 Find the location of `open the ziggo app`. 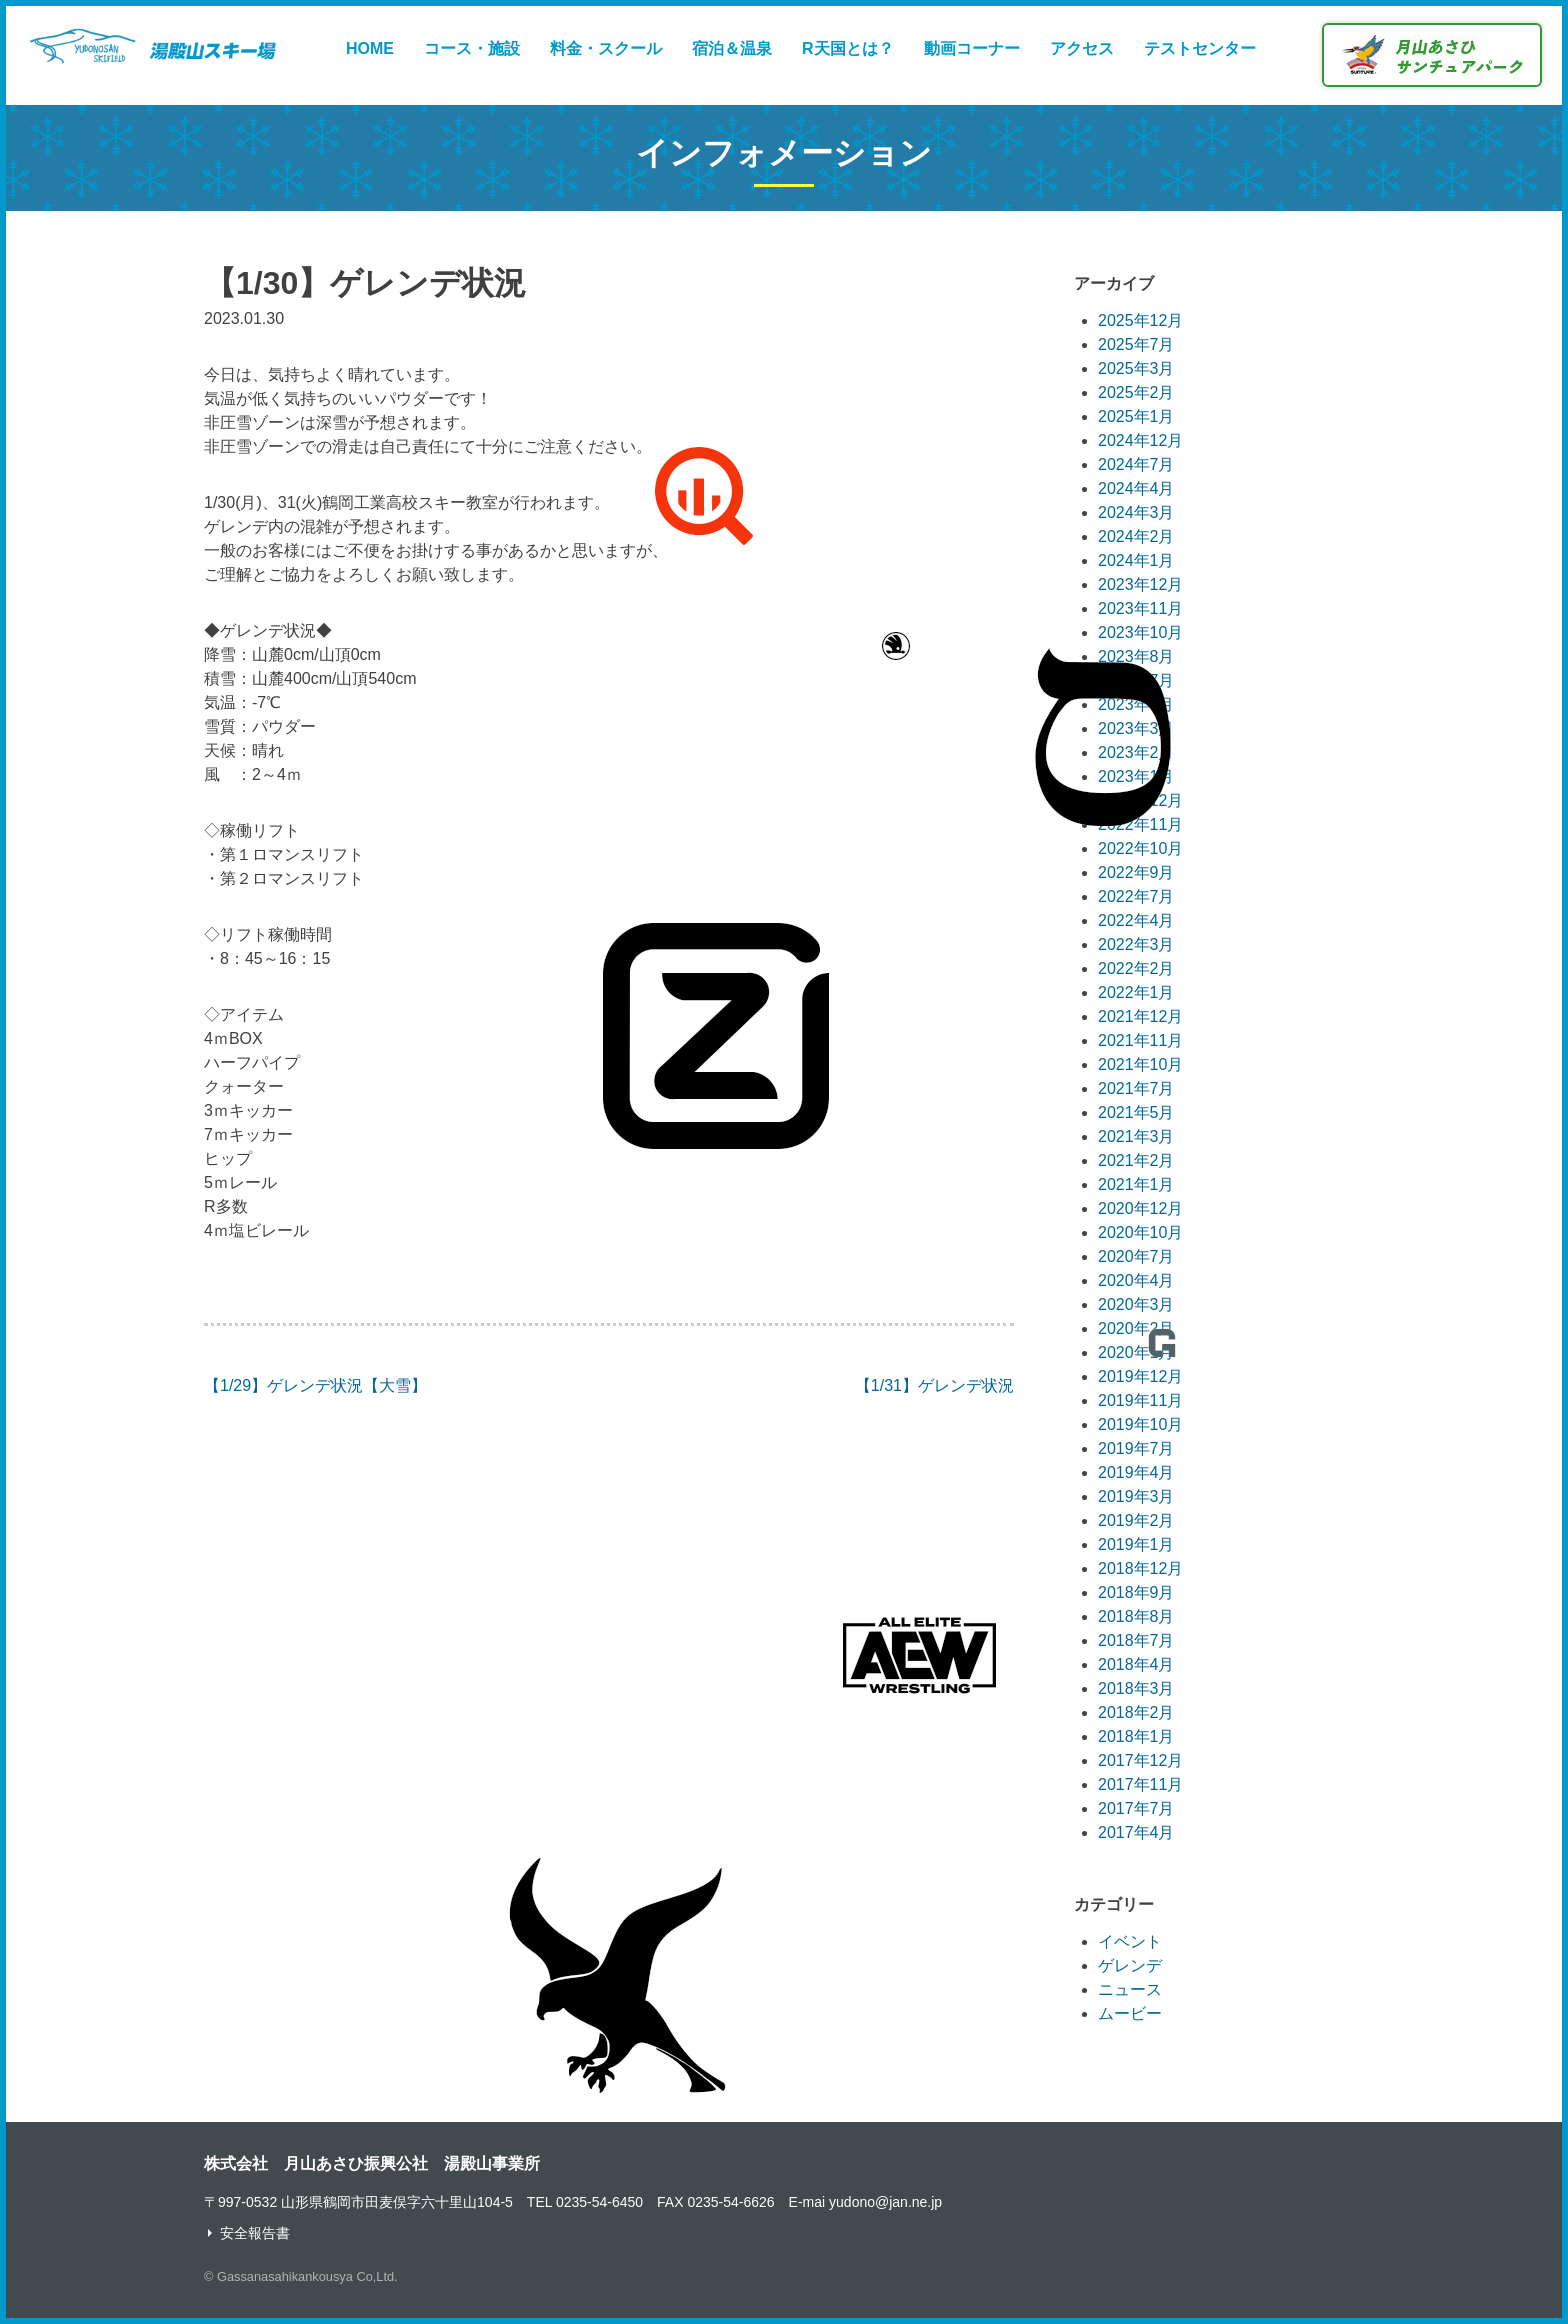

open the ziggo app is located at coordinates (716, 1036).